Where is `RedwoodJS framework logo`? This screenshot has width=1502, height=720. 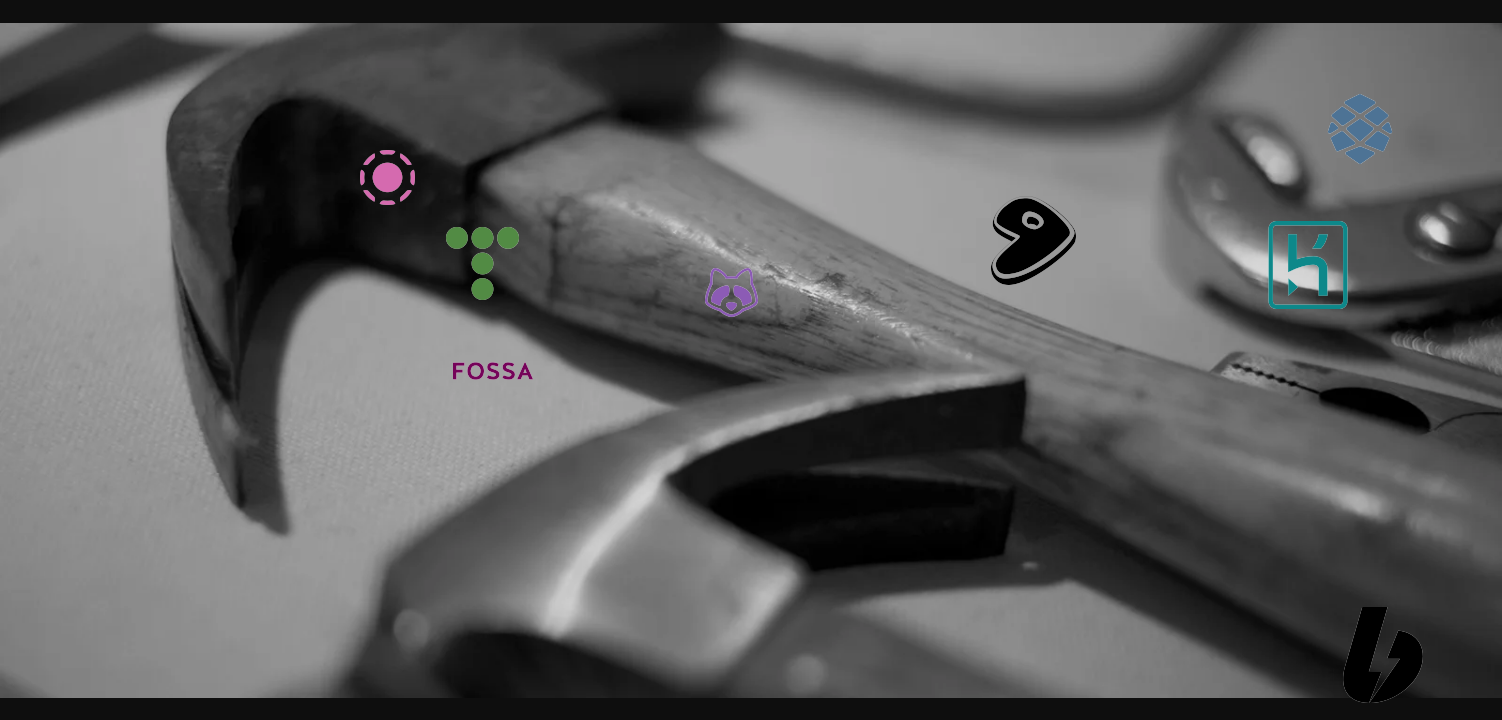 RedwoodJS framework logo is located at coordinates (1360, 129).